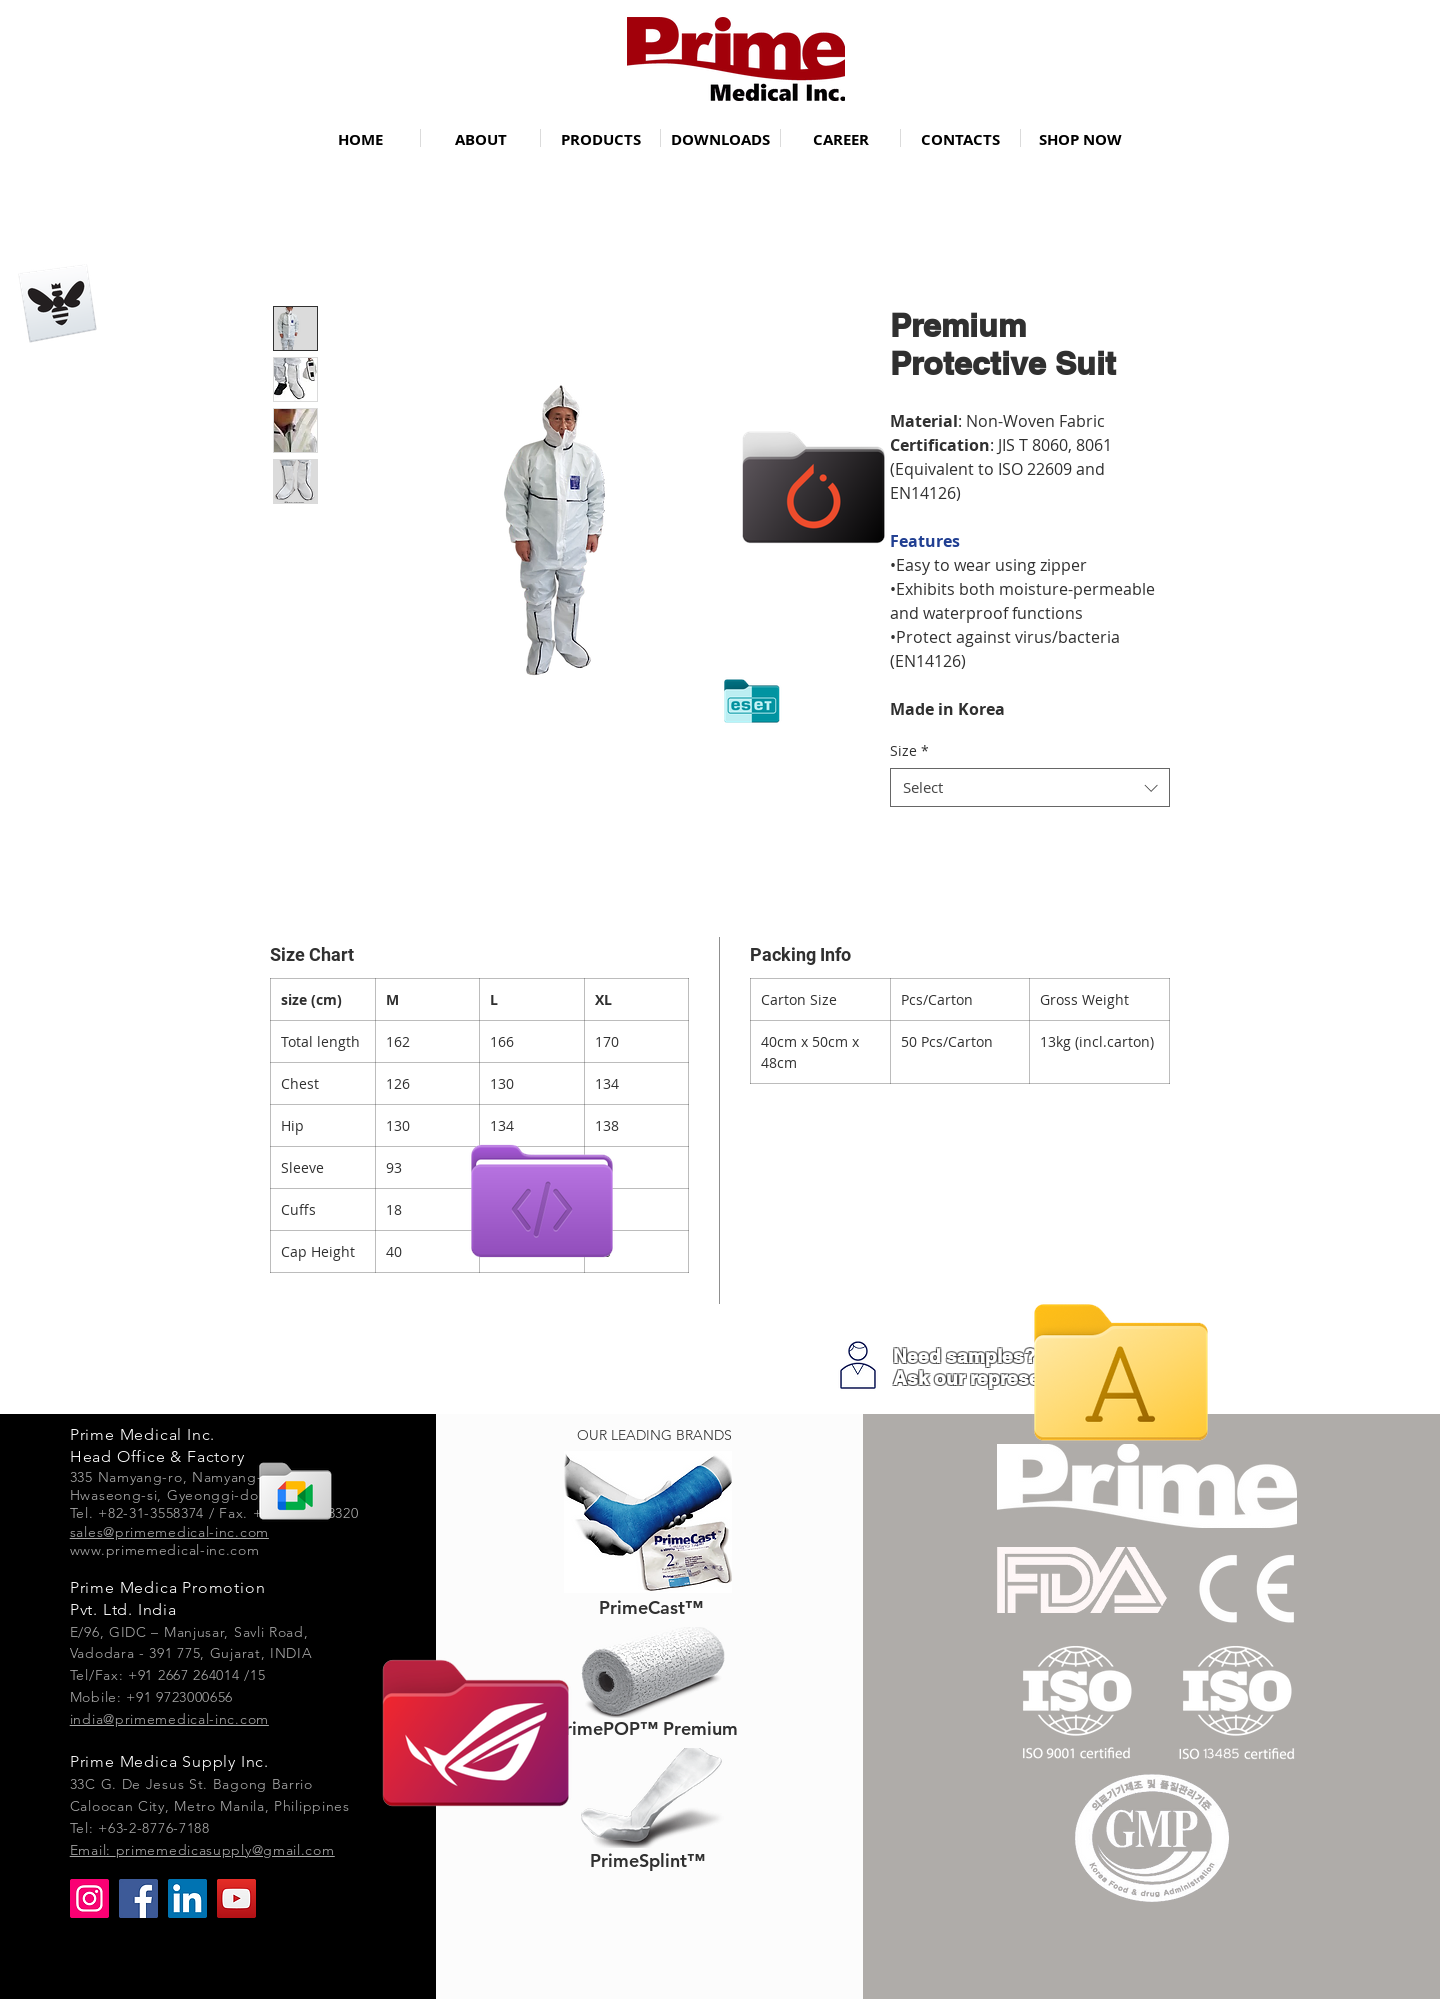 This screenshot has height=2000, width=1440. I want to click on open Kandji Agent for device management, so click(57, 303).